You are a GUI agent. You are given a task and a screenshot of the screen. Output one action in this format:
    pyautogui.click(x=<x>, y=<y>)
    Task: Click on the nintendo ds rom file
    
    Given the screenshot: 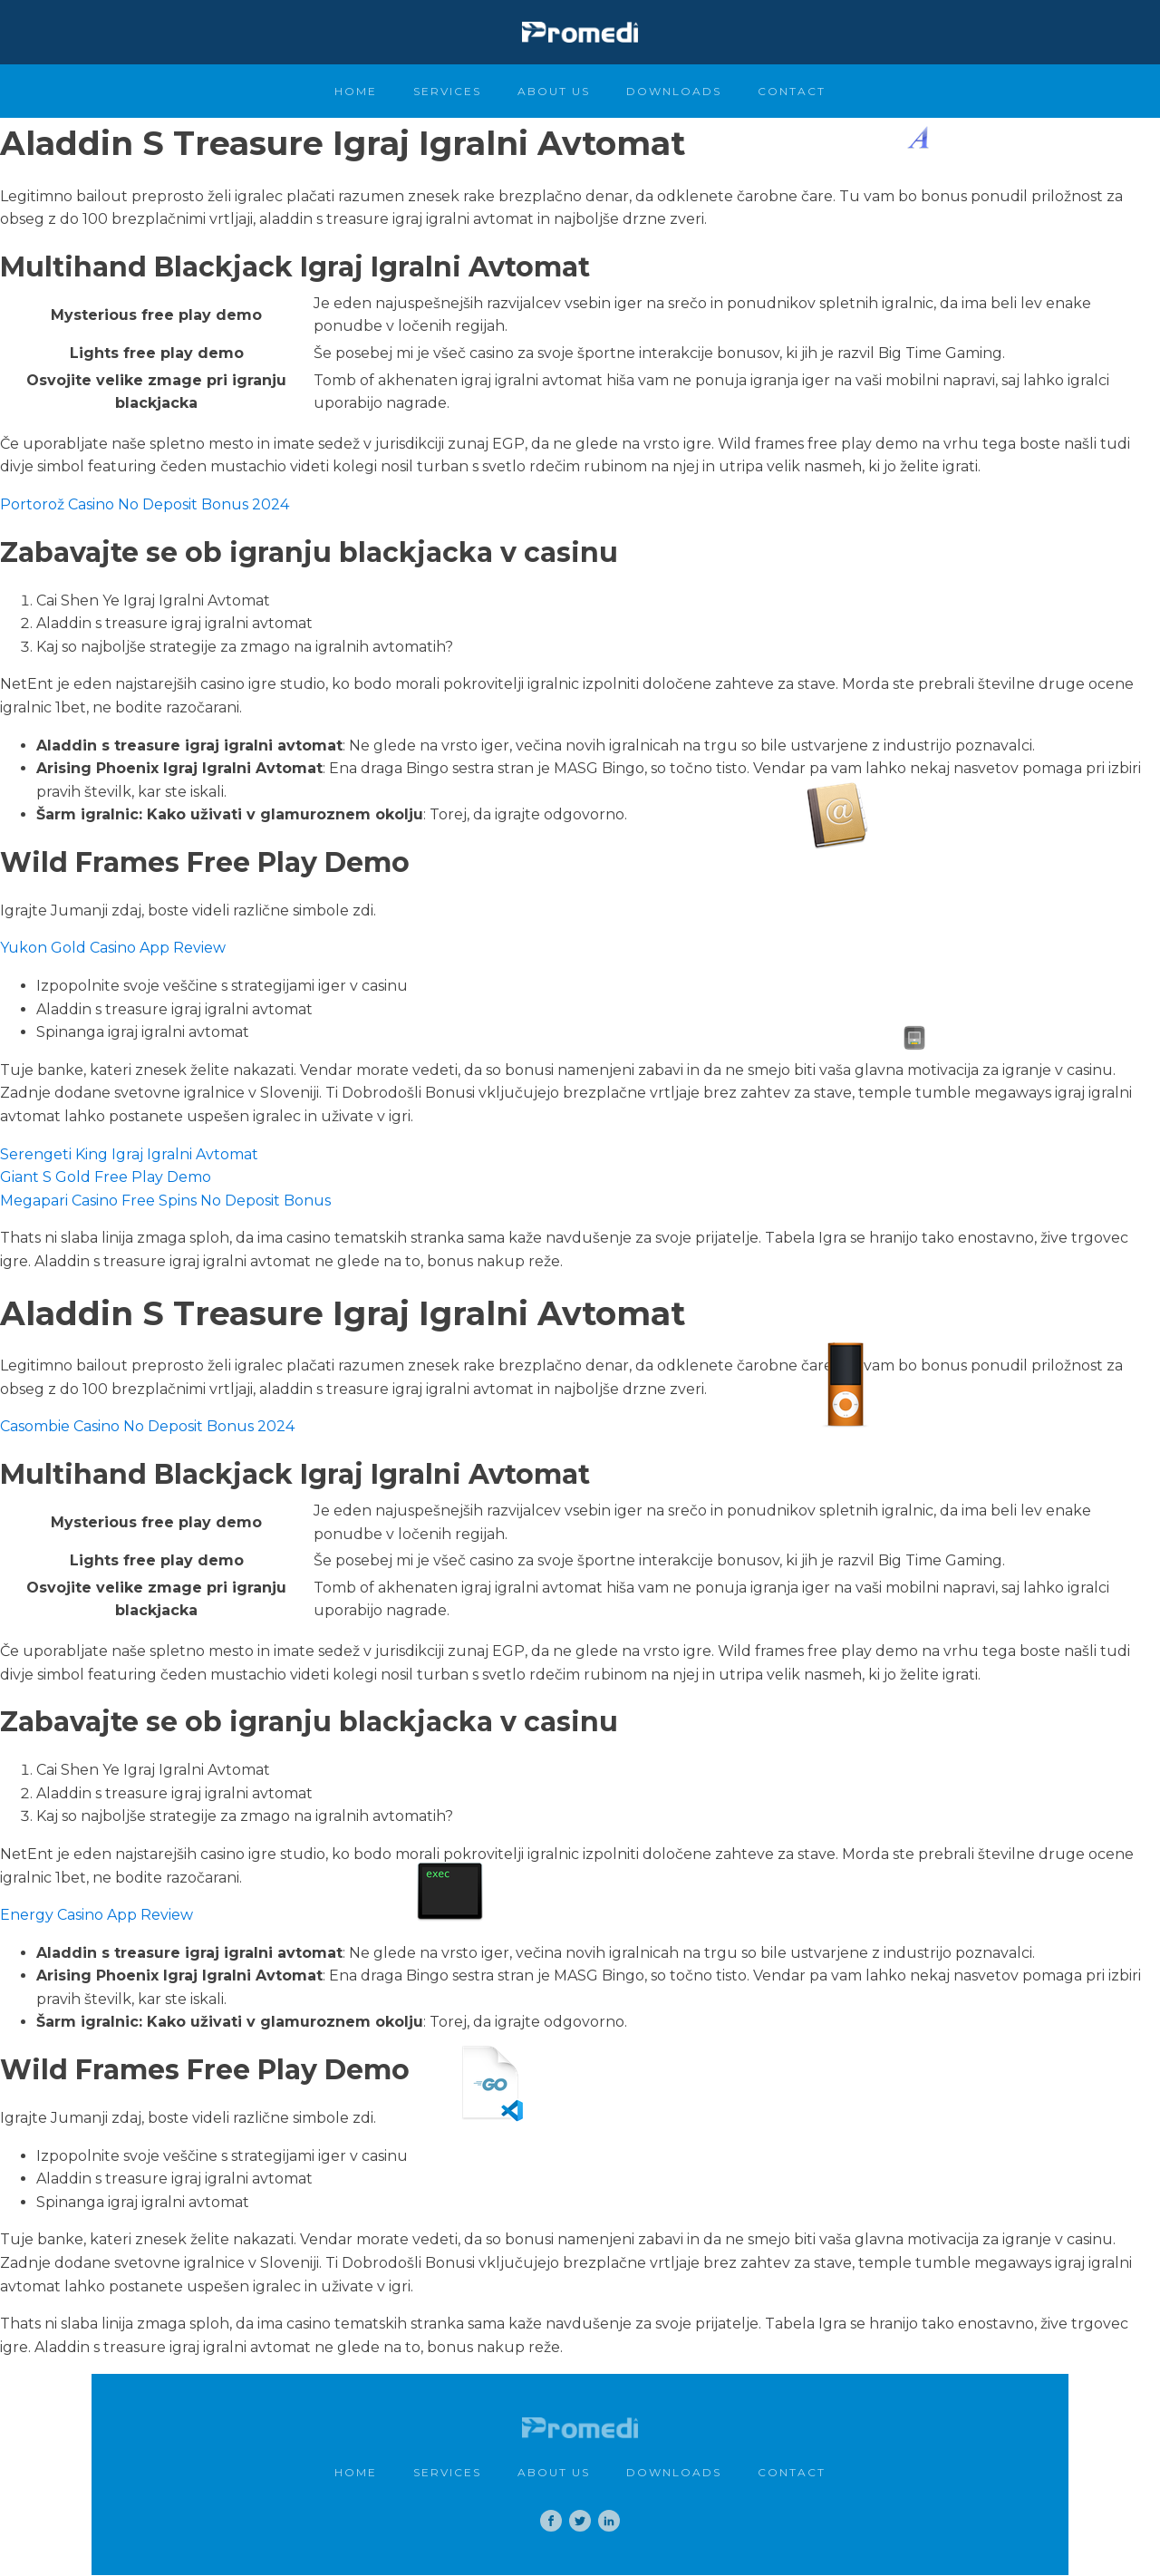 What is the action you would take?
    pyautogui.click(x=914, y=1038)
    